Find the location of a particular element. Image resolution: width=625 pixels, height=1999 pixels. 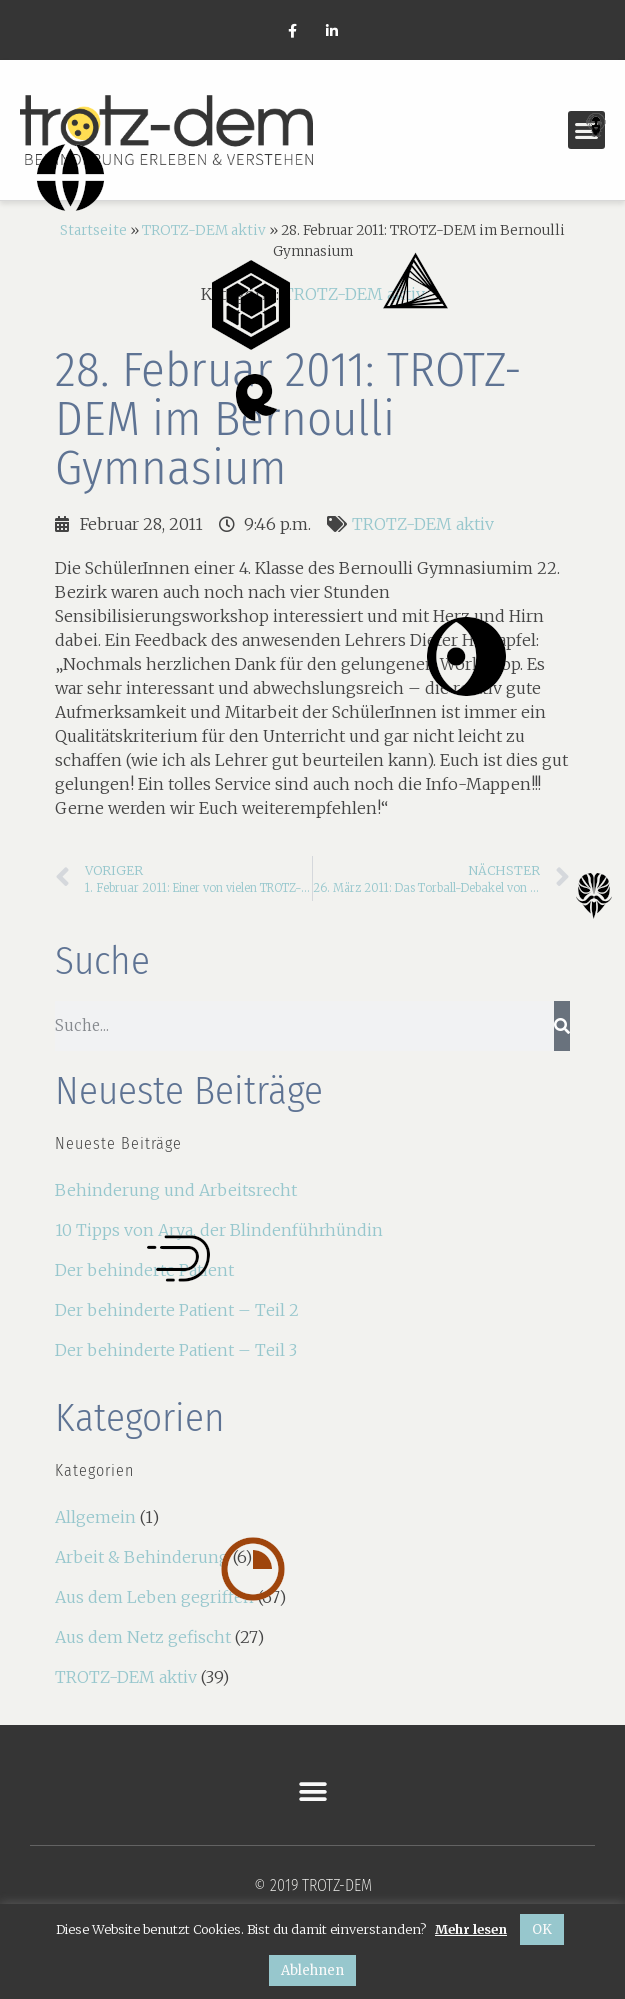

argo cd logo - a gitops continuous delivery tool is located at coordinates (596, 125).